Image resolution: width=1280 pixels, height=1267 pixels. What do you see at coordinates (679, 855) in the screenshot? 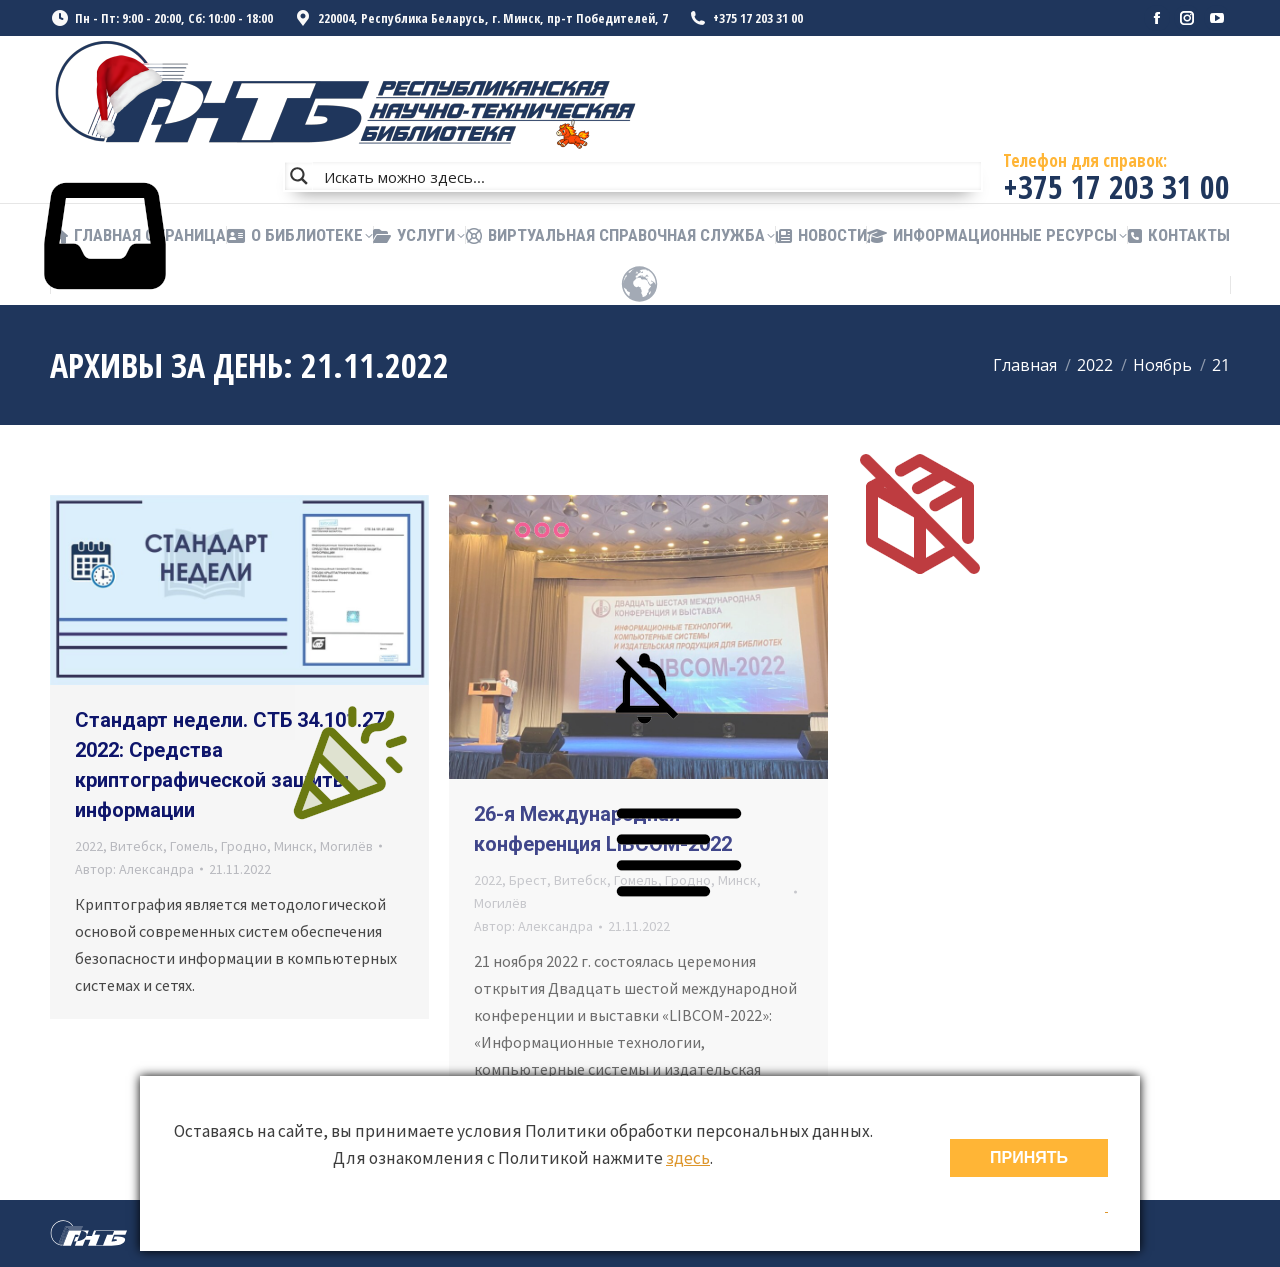
I see `align text to the left` at bounding box center [679, 855].